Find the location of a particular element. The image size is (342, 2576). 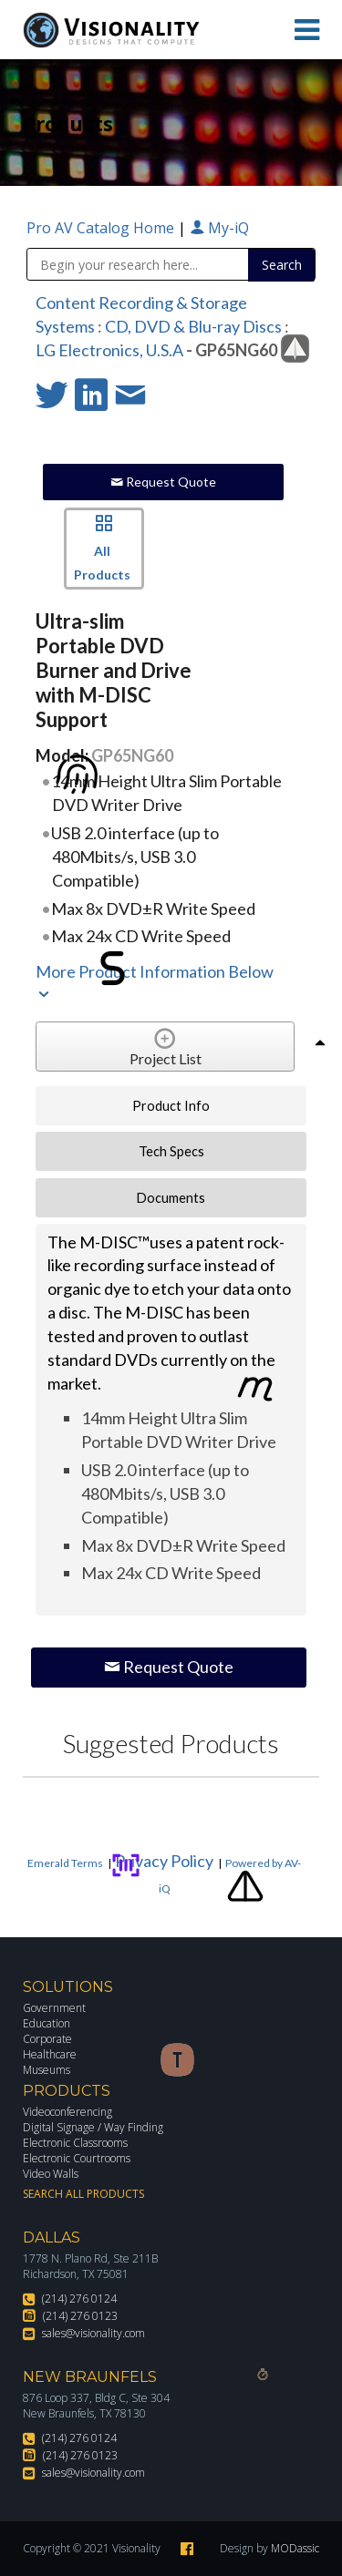

send or share content is located at coordinates (295, 348).